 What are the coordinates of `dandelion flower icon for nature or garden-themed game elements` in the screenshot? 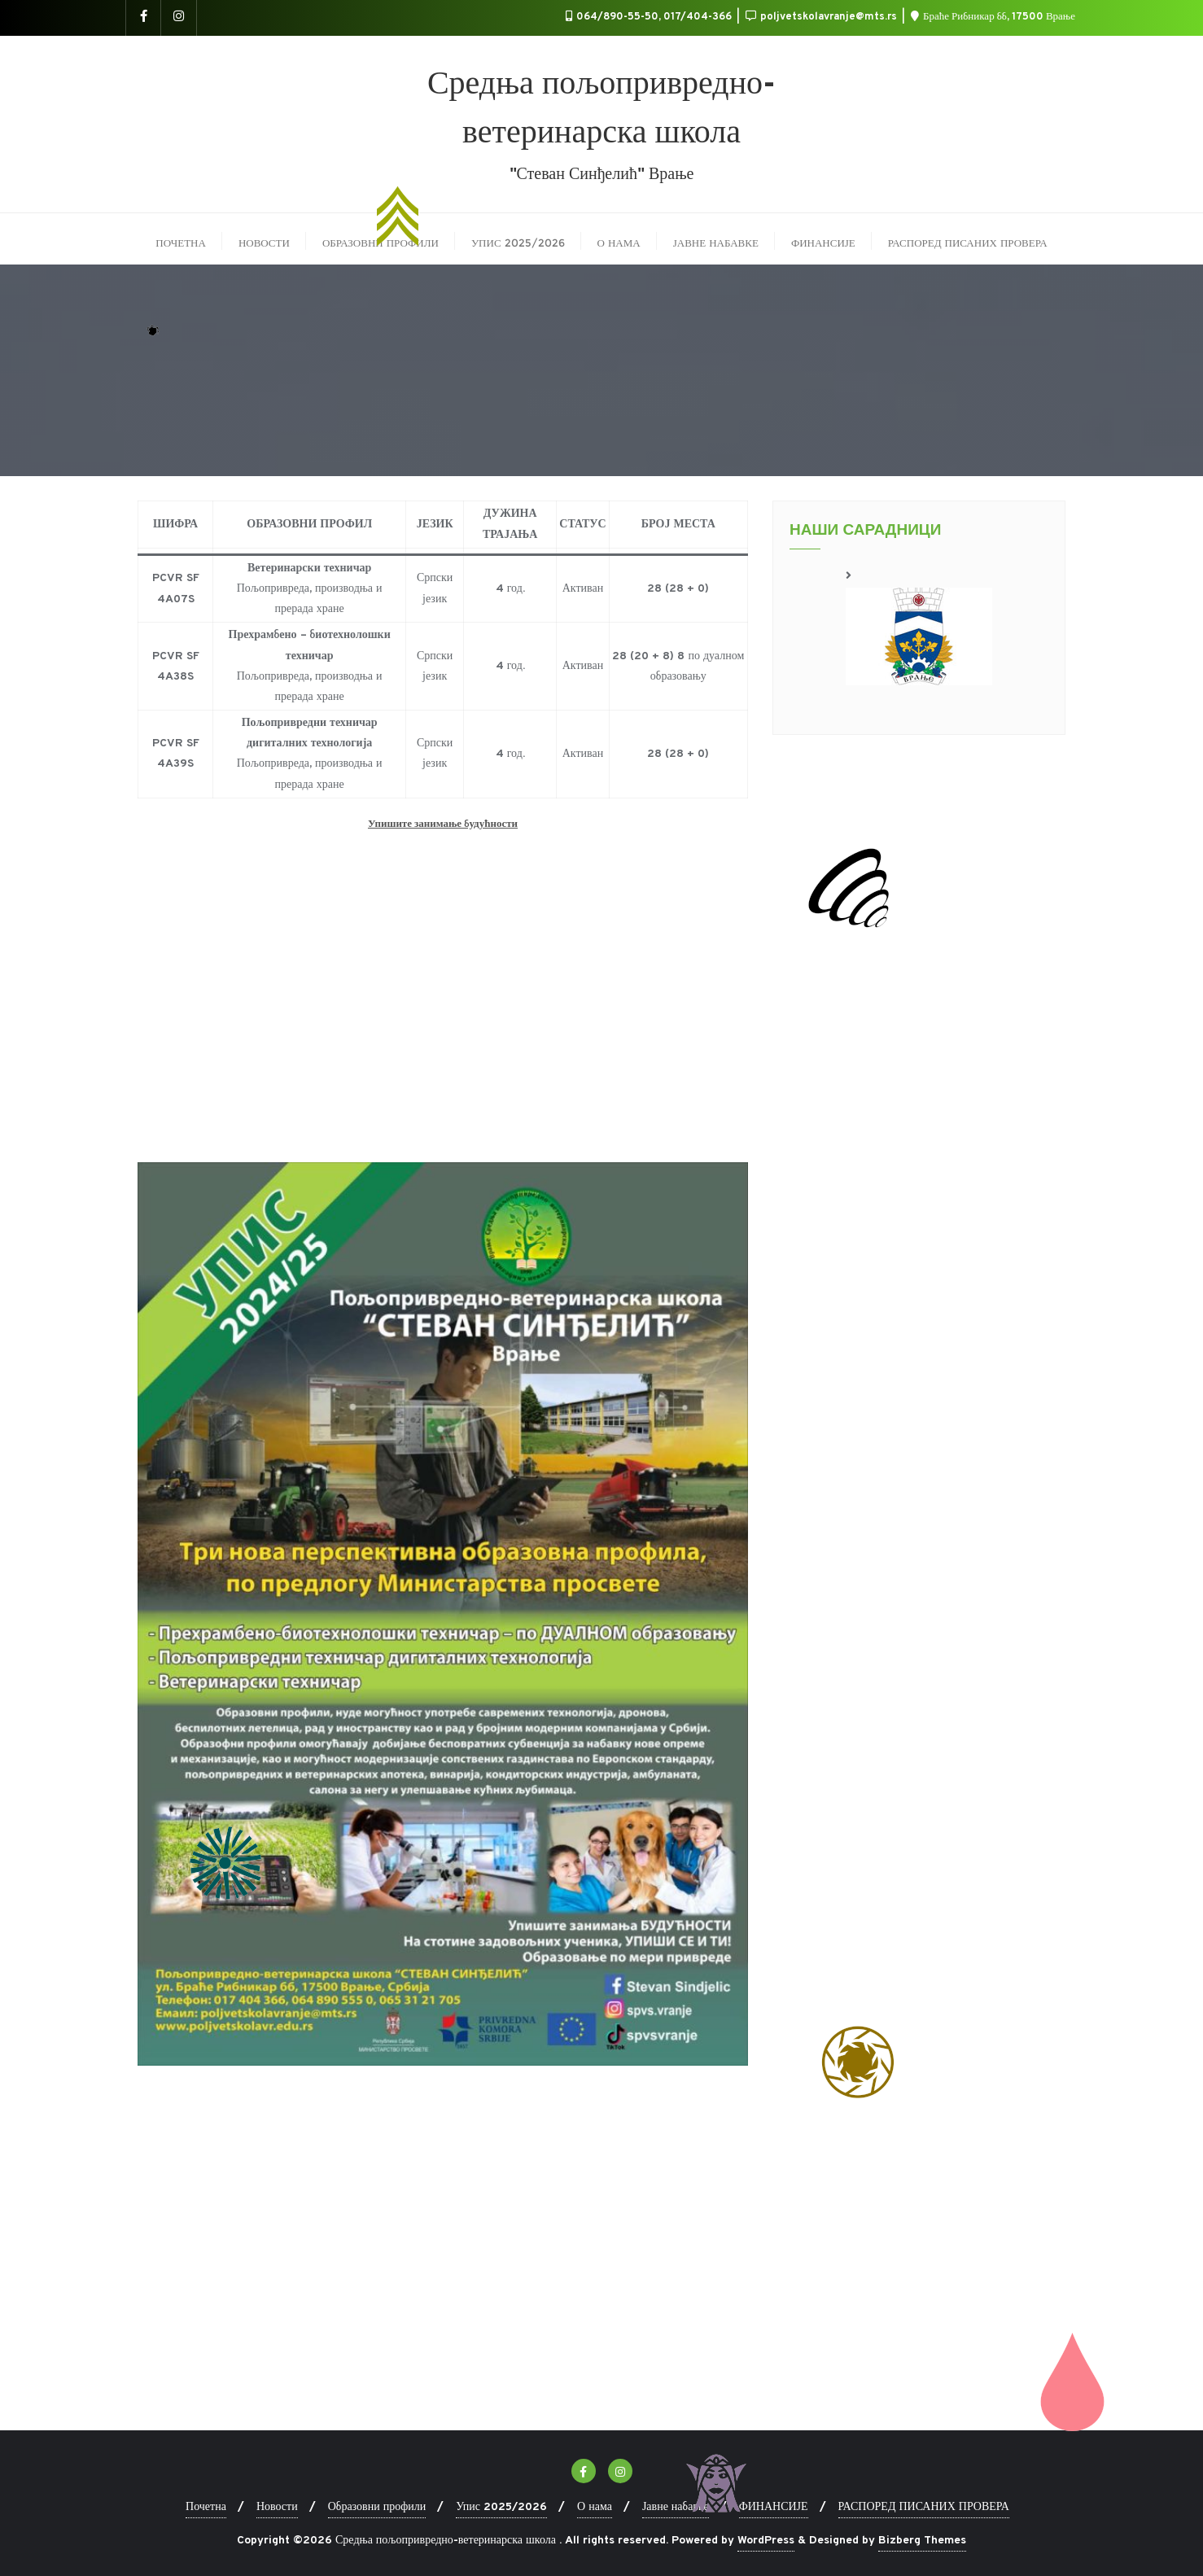 It's located at (225, 1863).